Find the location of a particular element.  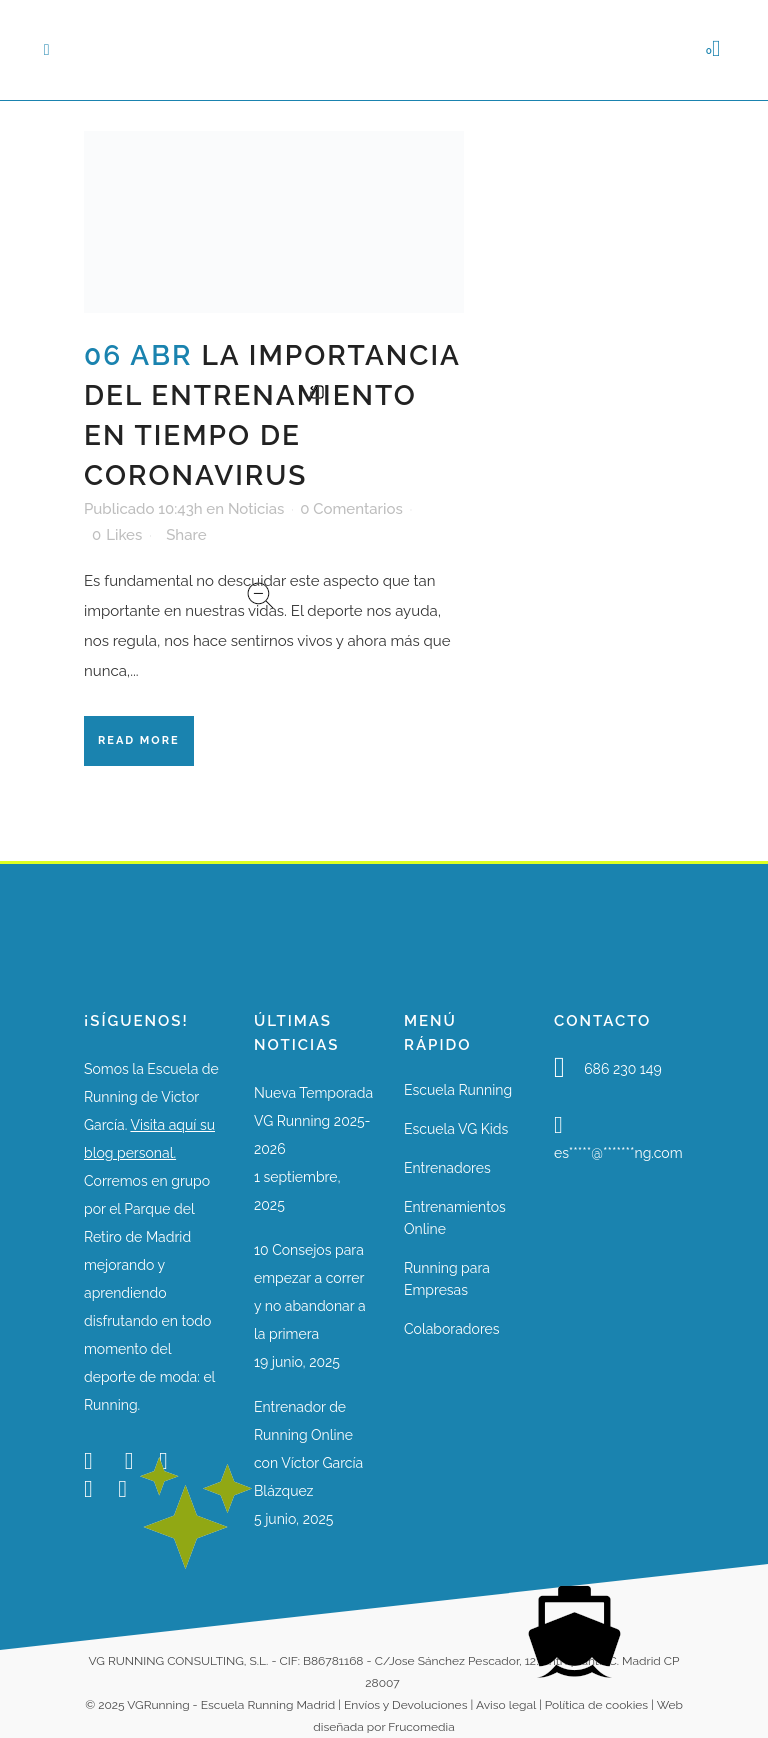

indicates AI-generated or enhanced content is located at coordinates (196, 1513).